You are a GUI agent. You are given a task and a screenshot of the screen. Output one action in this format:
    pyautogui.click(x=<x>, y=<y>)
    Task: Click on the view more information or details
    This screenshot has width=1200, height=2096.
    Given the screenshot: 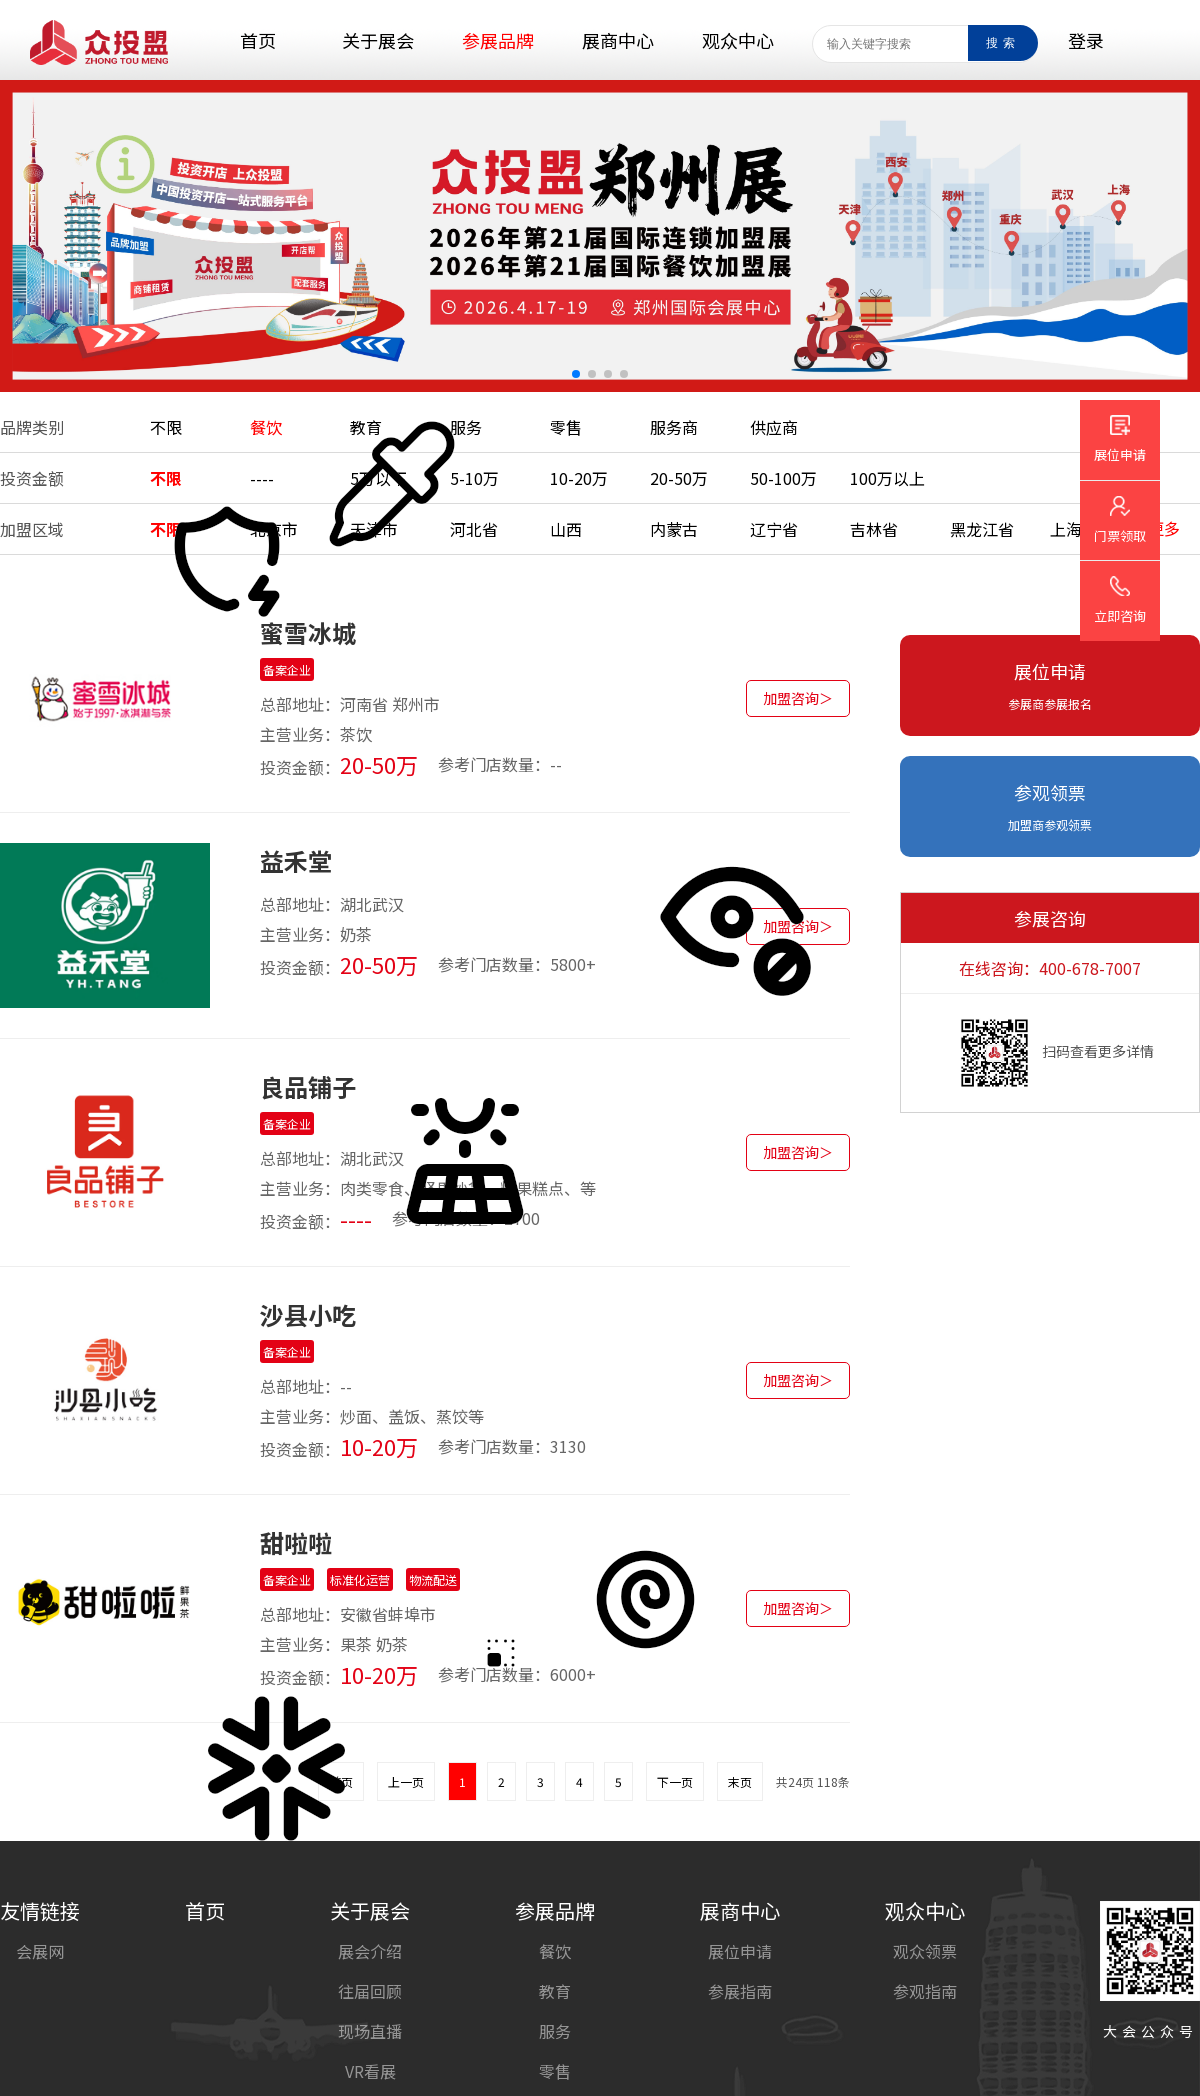 What is the action you would take?
    pyautogui.click(x=126, y=165)
    